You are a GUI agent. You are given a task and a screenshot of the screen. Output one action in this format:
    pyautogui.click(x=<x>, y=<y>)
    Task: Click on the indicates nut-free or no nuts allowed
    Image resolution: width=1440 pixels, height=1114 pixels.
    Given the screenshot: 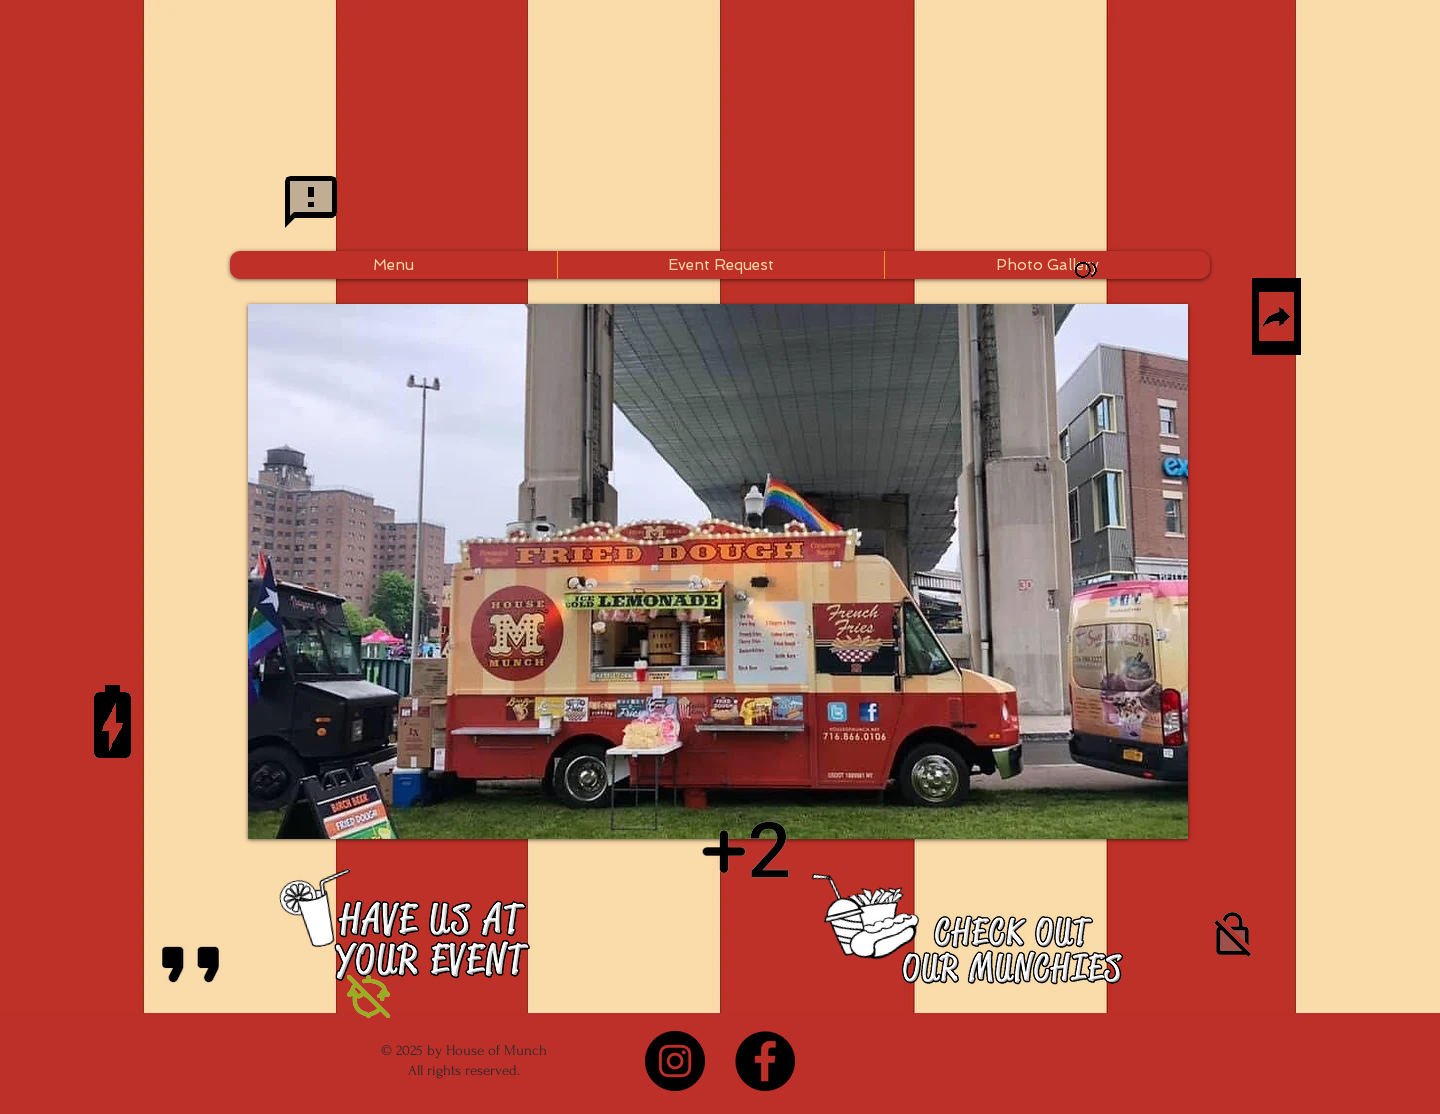 What is the action you would take?
    pyautogui.click(x=368, y=996)
    